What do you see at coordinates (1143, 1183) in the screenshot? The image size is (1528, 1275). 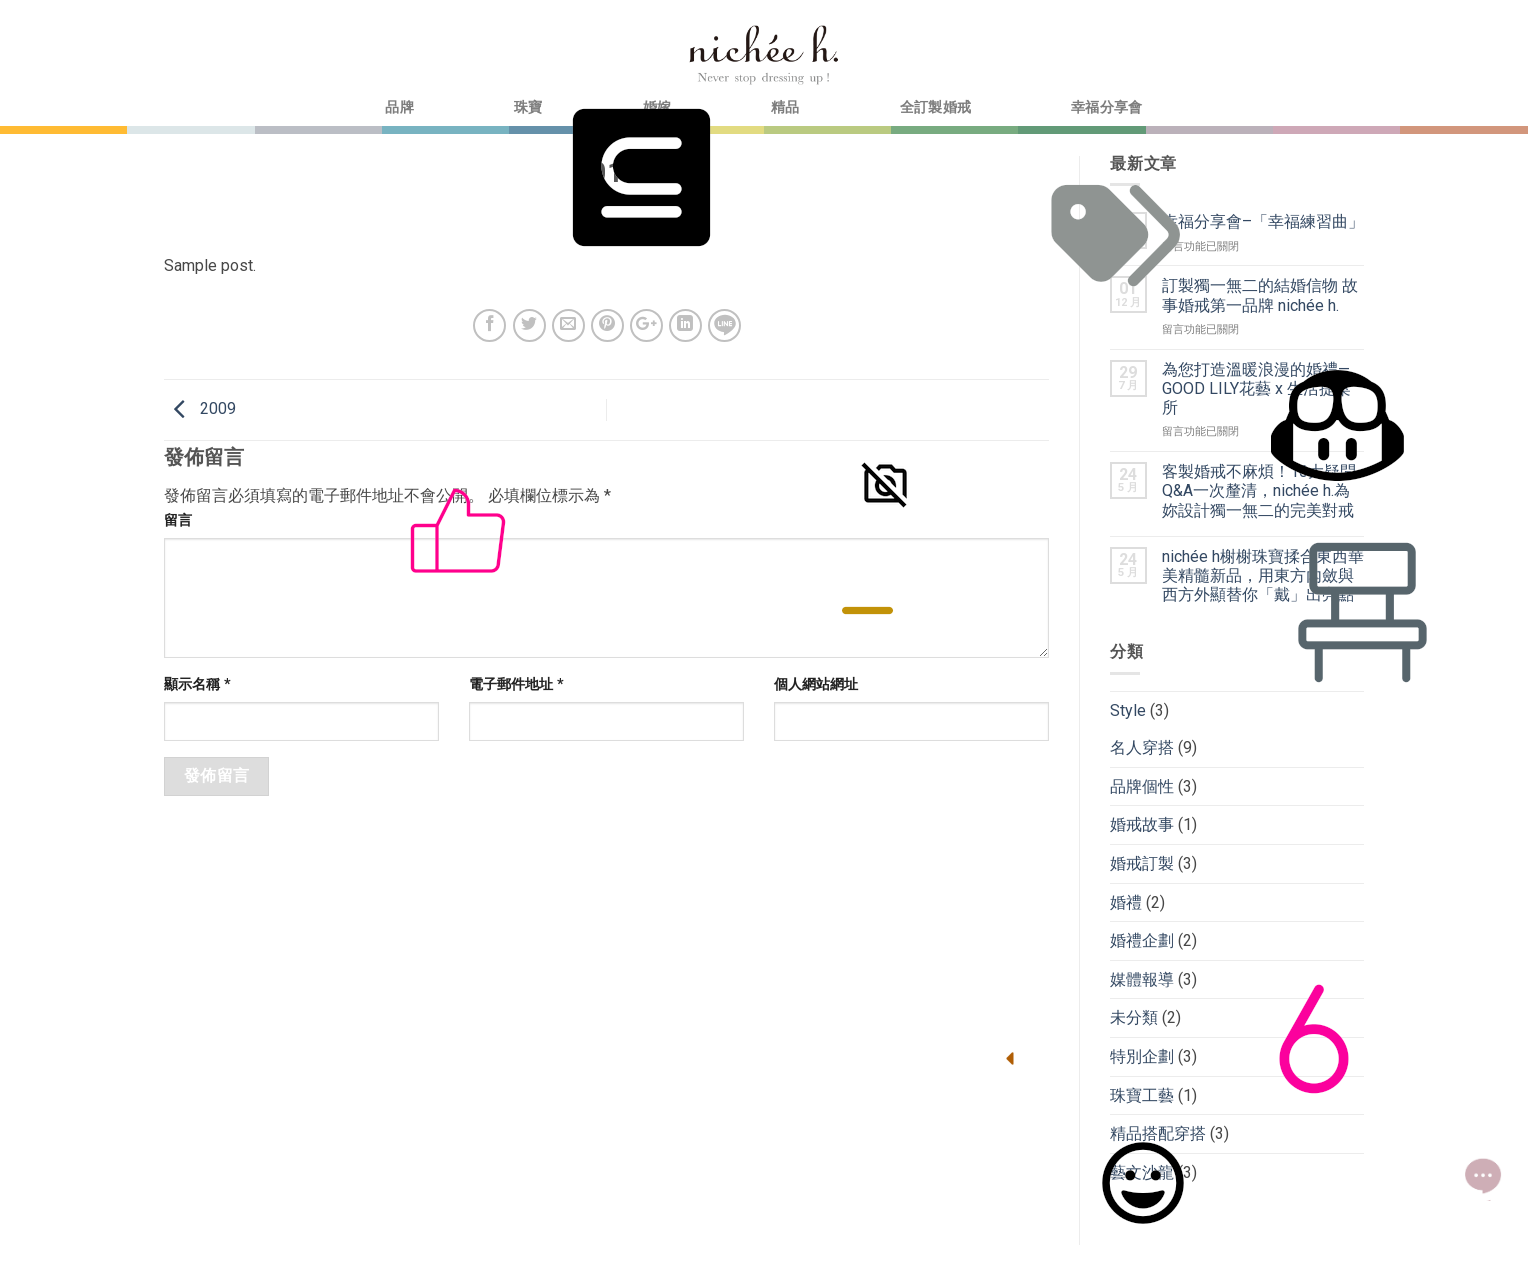 I see `react with a happy expression` at bounding box center [1143, 1183].